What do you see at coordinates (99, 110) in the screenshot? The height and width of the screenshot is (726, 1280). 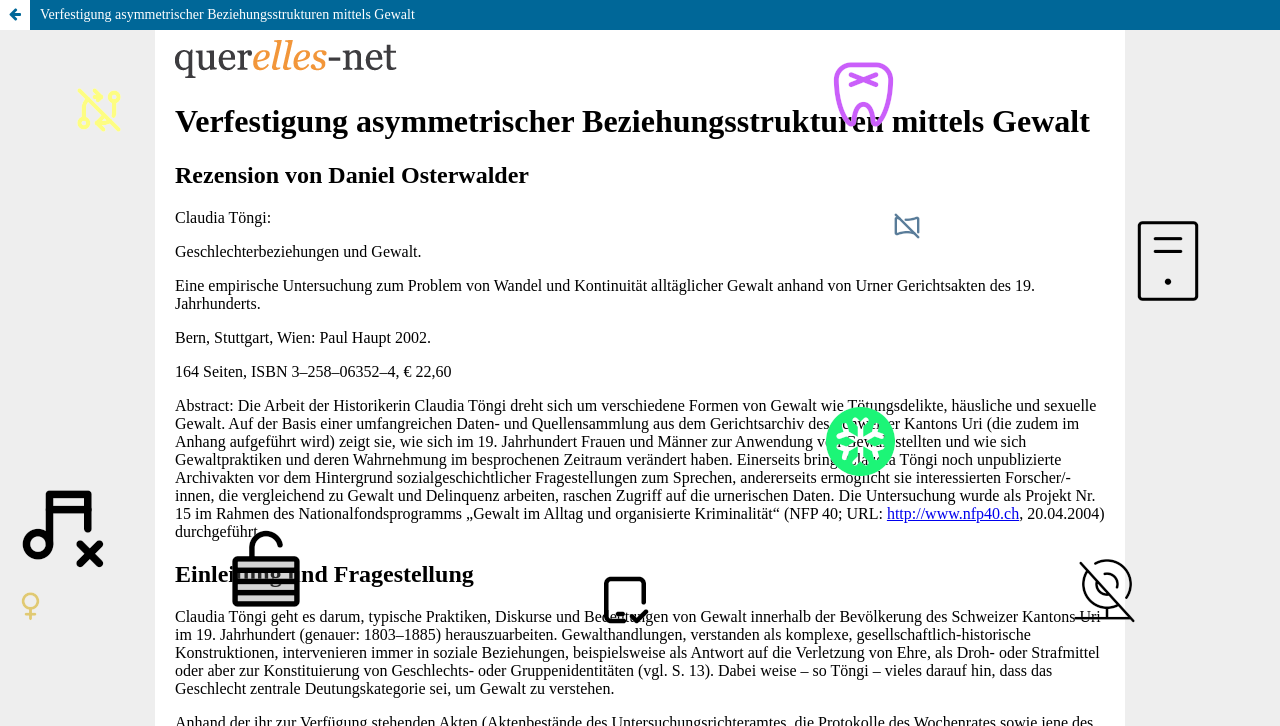 I see `exchange or swap feature is disabled` at bounding box center [99, 110].